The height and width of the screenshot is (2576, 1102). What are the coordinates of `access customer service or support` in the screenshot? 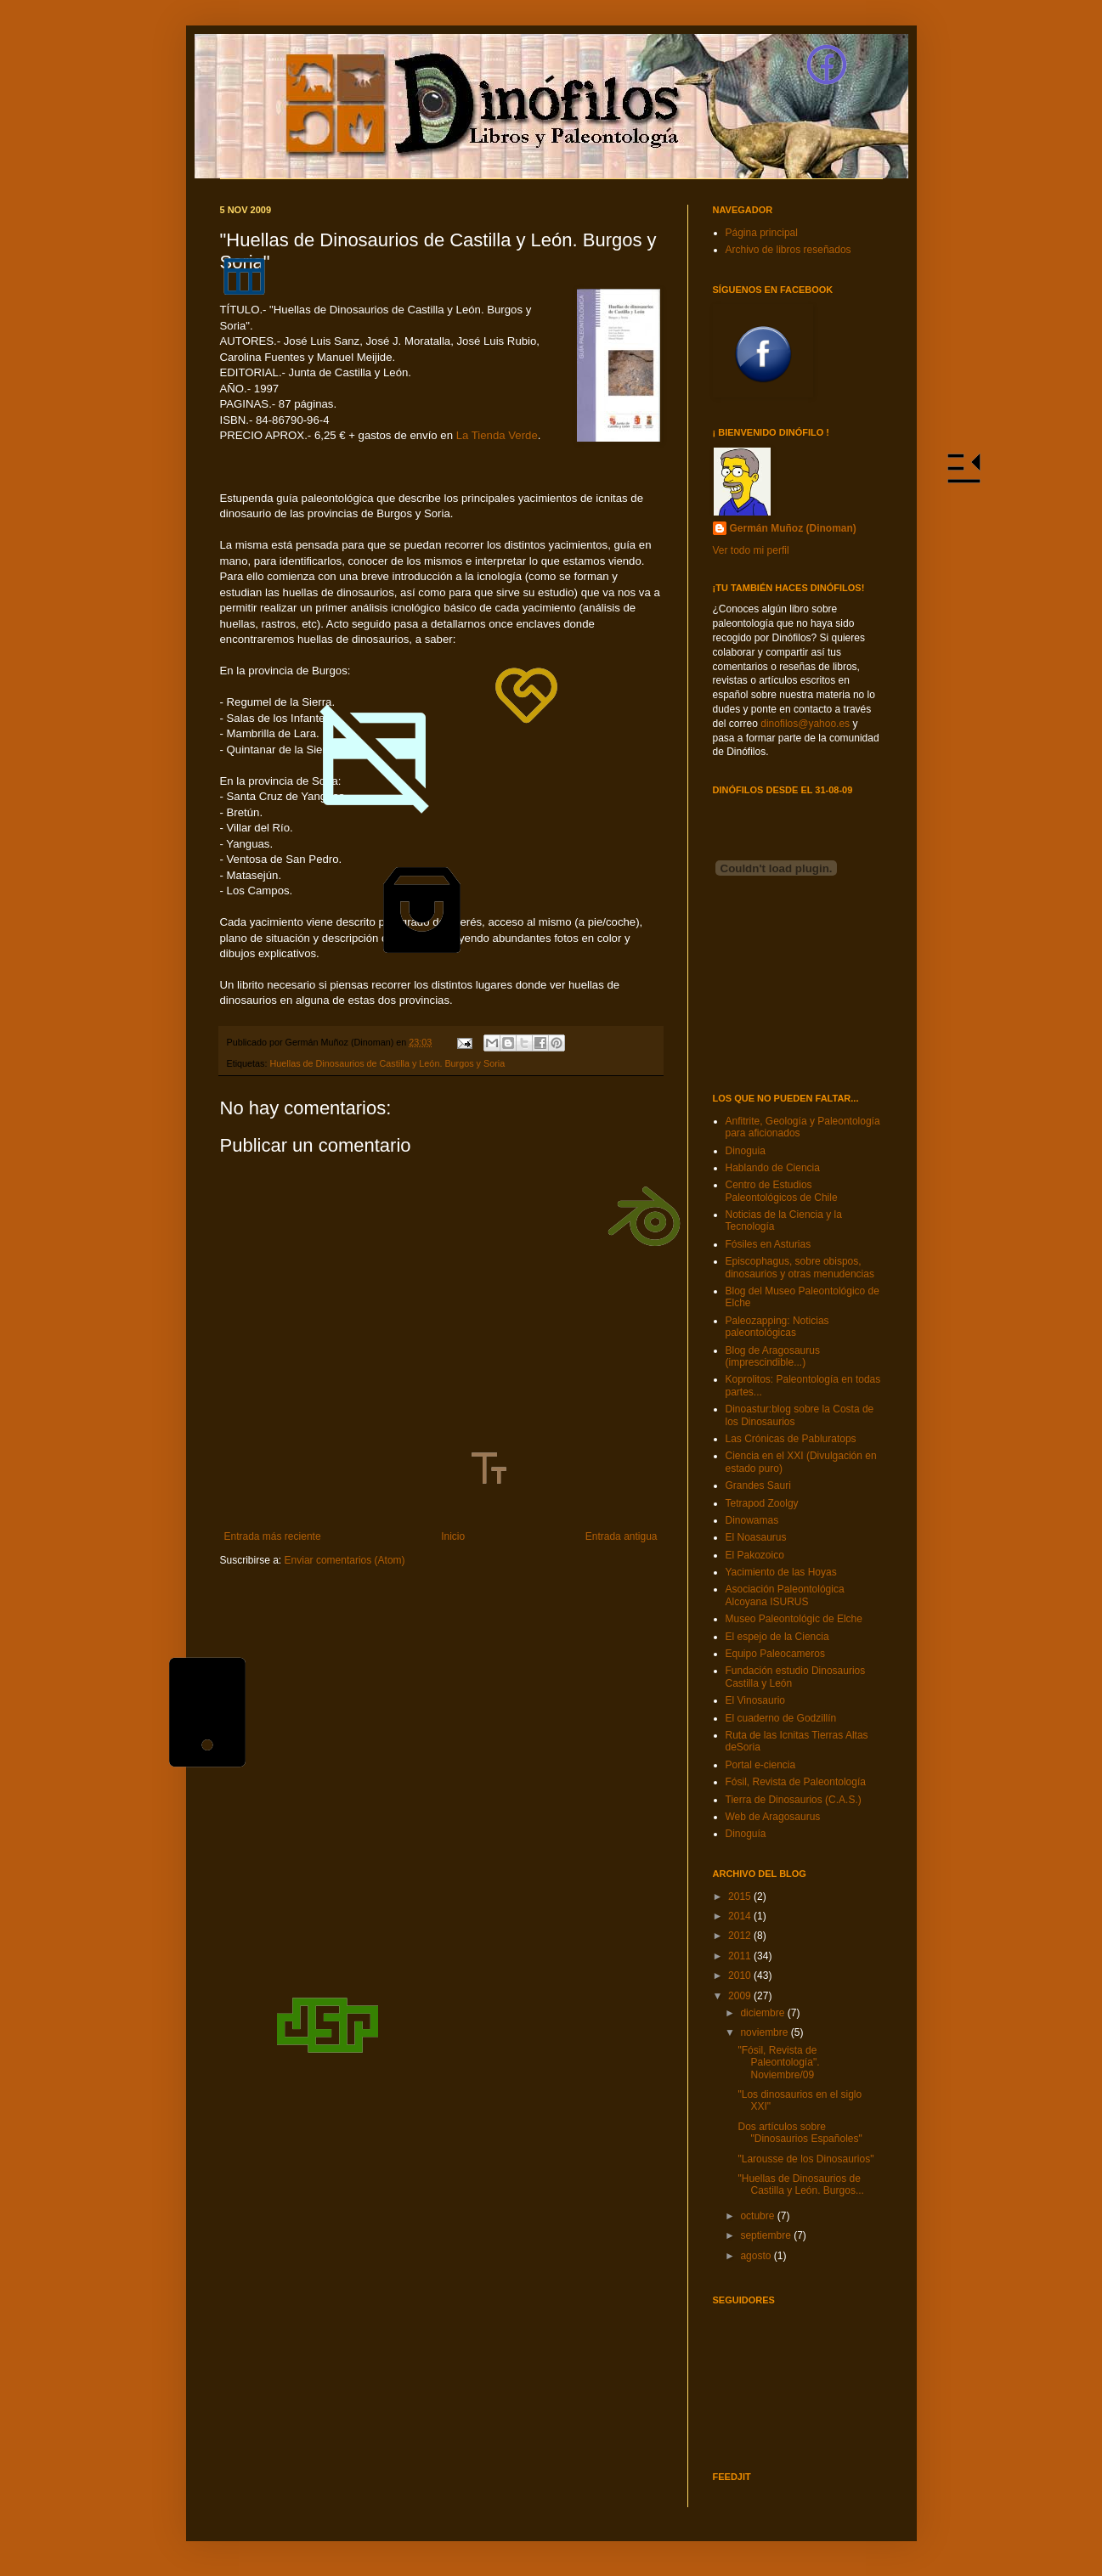 It's located at (526, 695).